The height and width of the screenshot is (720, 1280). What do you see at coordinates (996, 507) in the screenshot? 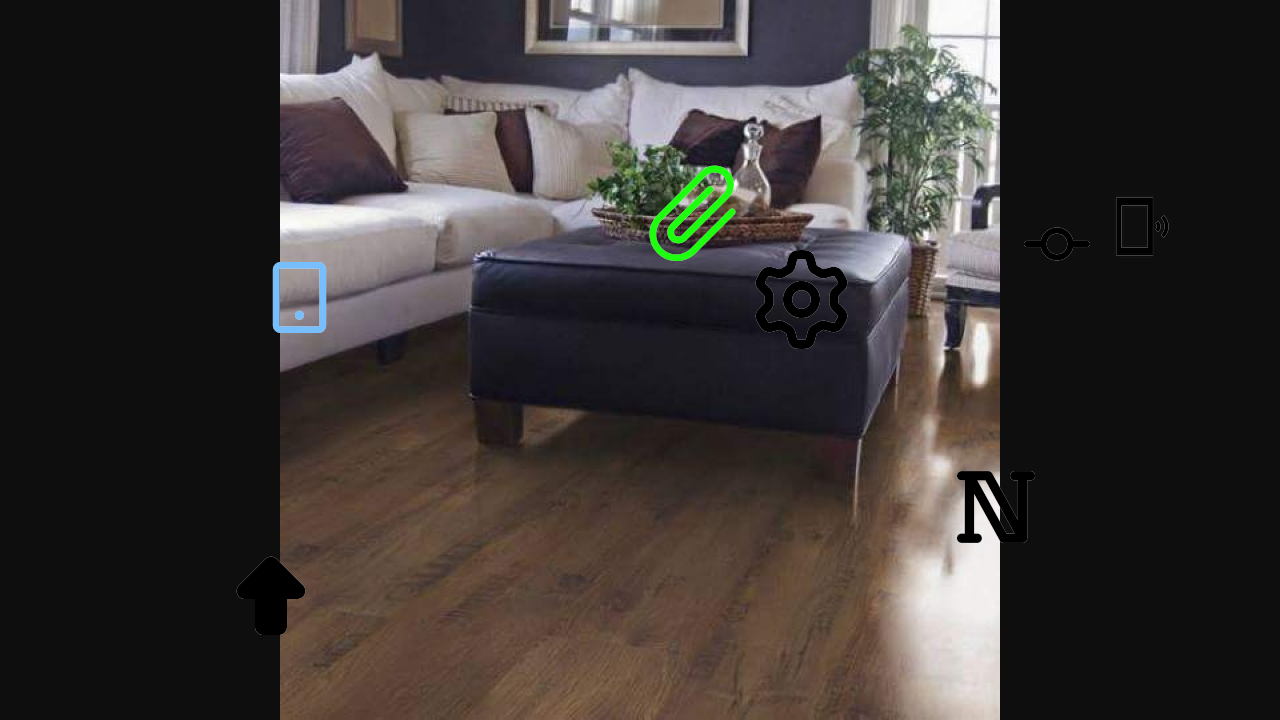
I see `open the Notion app` at bounding box center [996, 507].